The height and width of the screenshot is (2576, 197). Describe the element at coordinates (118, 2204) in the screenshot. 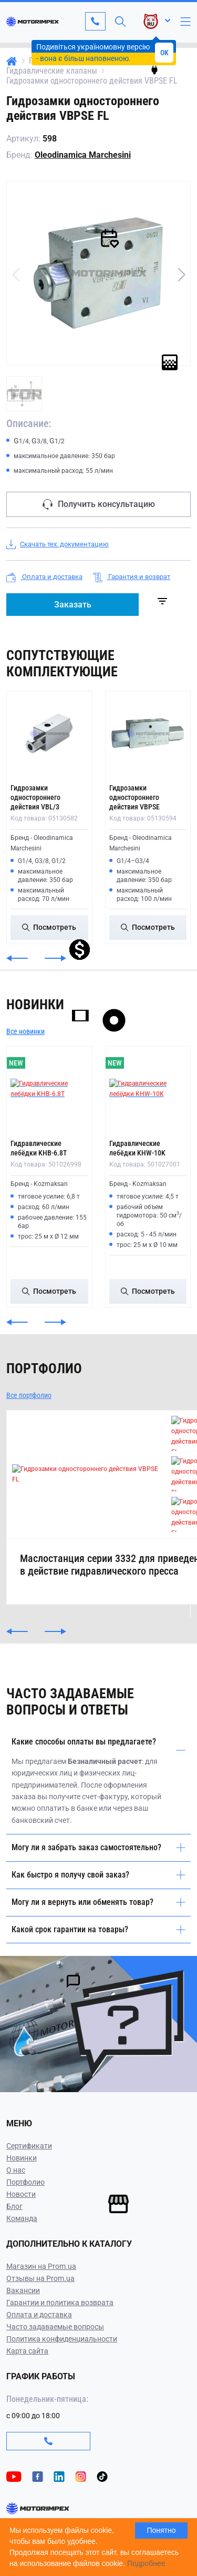

I see `browse nearby shops or stores` at that location.